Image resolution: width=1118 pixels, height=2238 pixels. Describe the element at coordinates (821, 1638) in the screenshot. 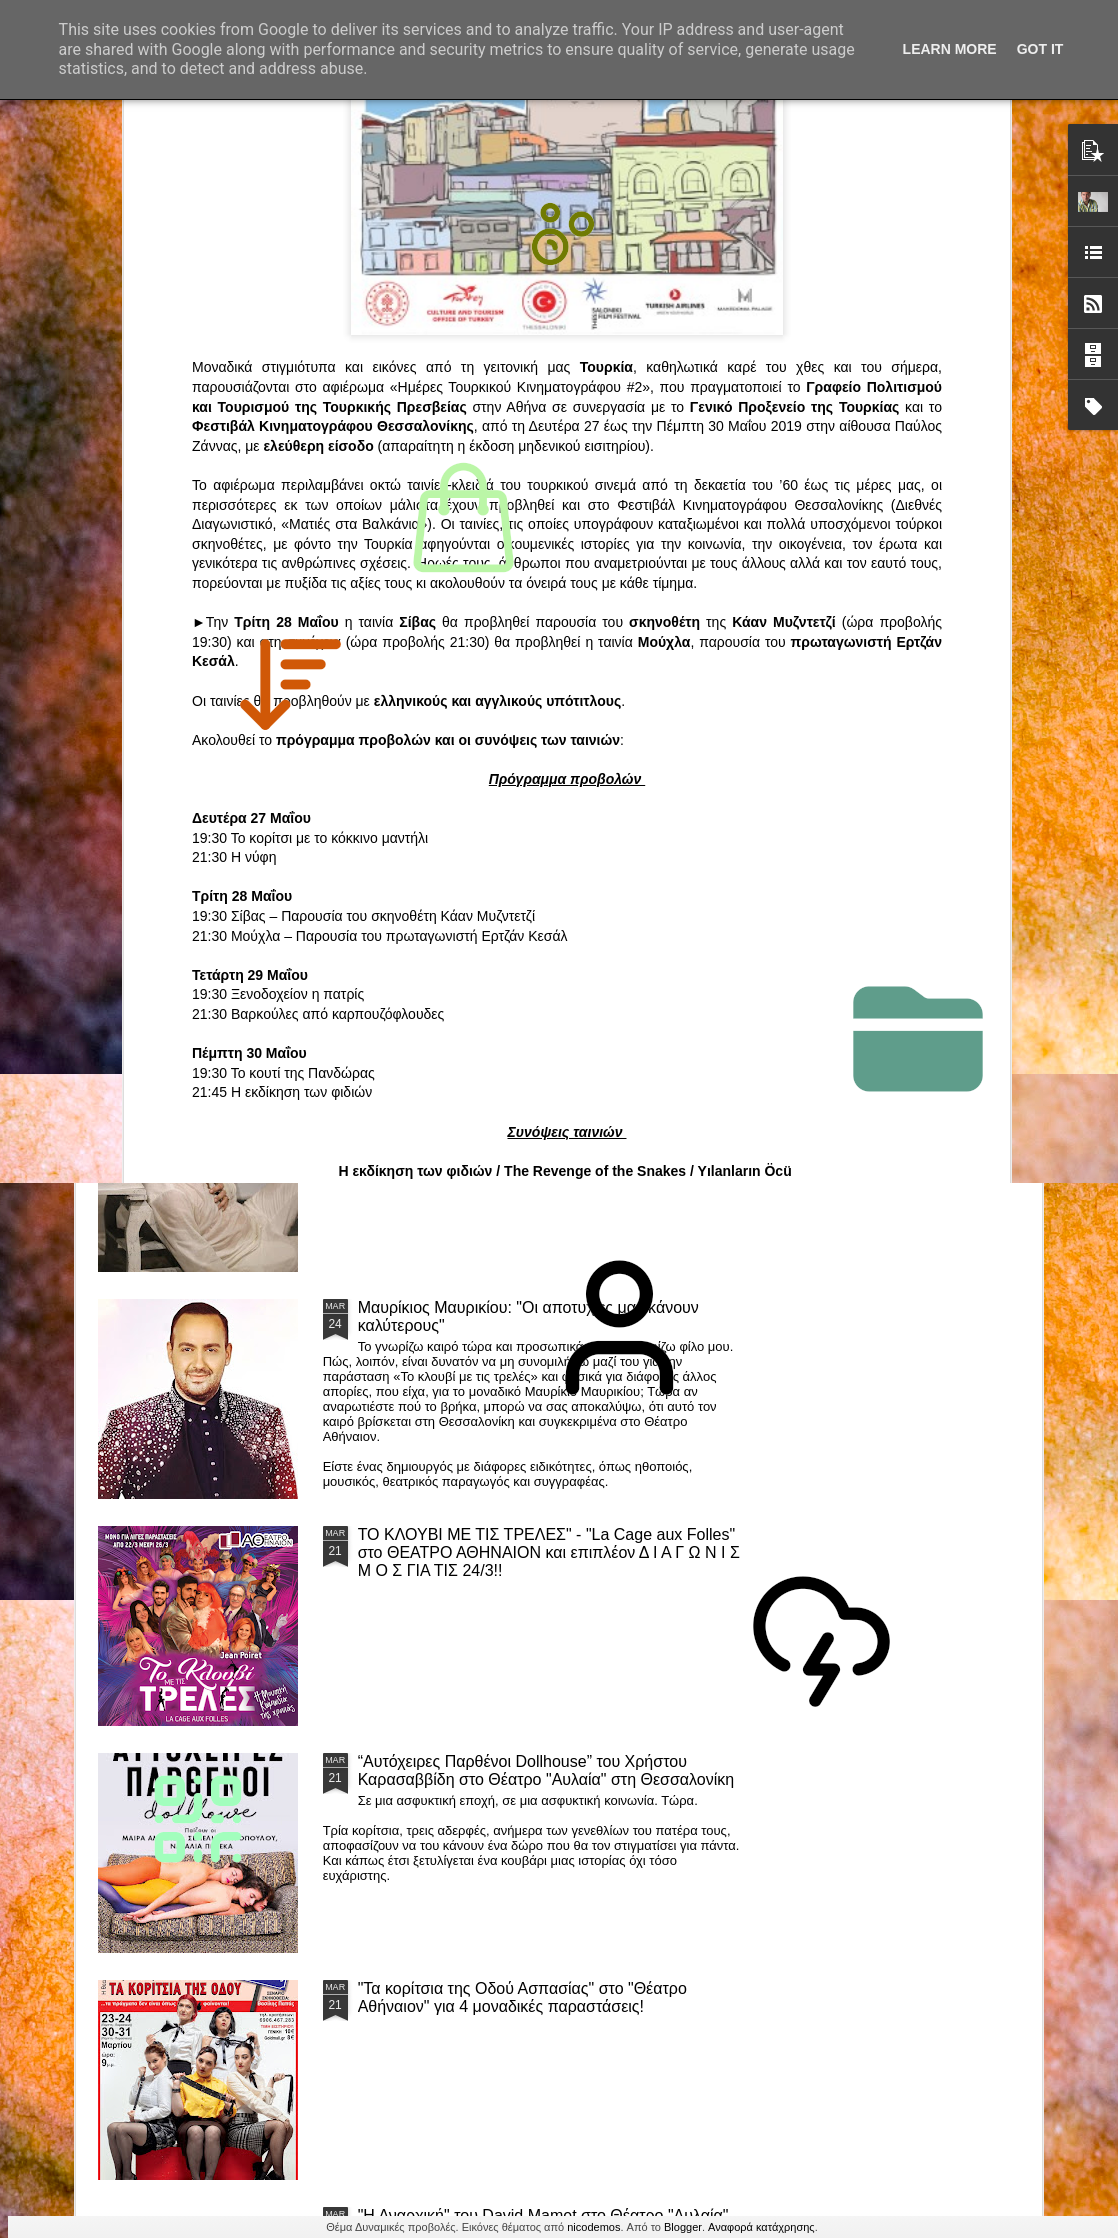

I see `indicates thunderstorm or severe weather conditions` at that location.